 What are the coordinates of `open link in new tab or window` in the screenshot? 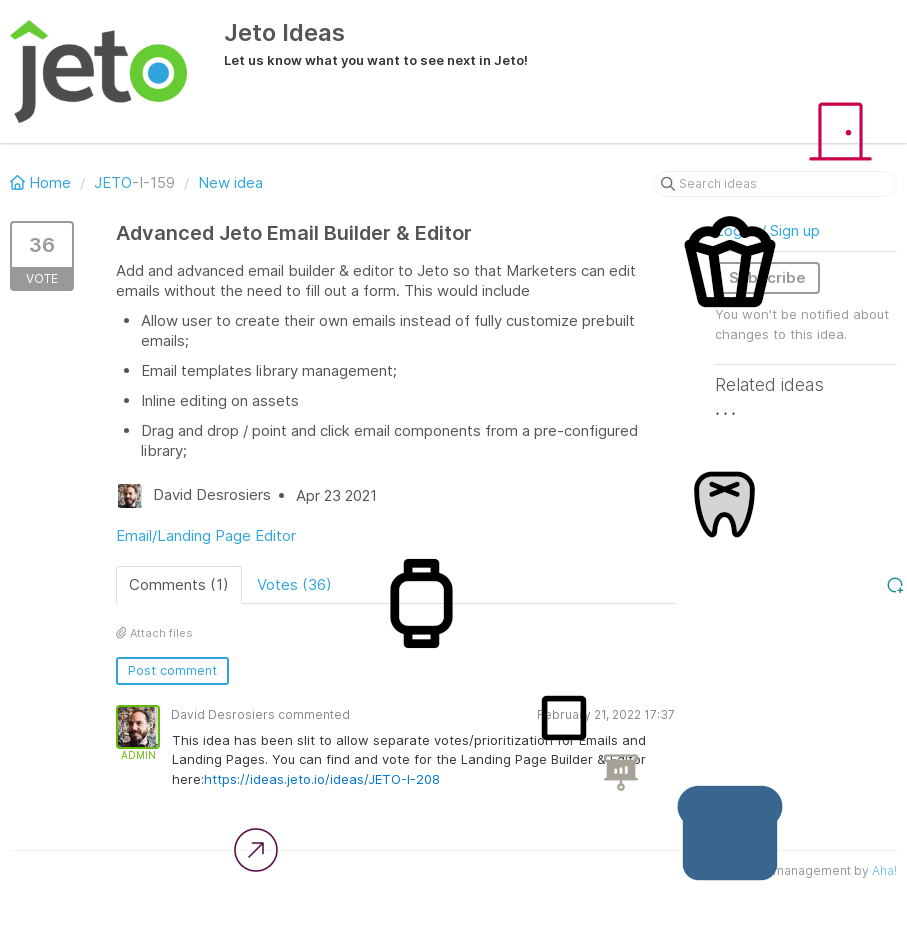 It's located at (256, 850).